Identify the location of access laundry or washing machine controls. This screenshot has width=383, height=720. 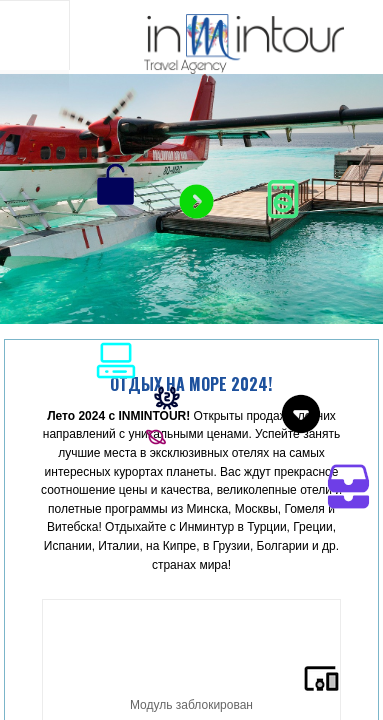
(283, 199).